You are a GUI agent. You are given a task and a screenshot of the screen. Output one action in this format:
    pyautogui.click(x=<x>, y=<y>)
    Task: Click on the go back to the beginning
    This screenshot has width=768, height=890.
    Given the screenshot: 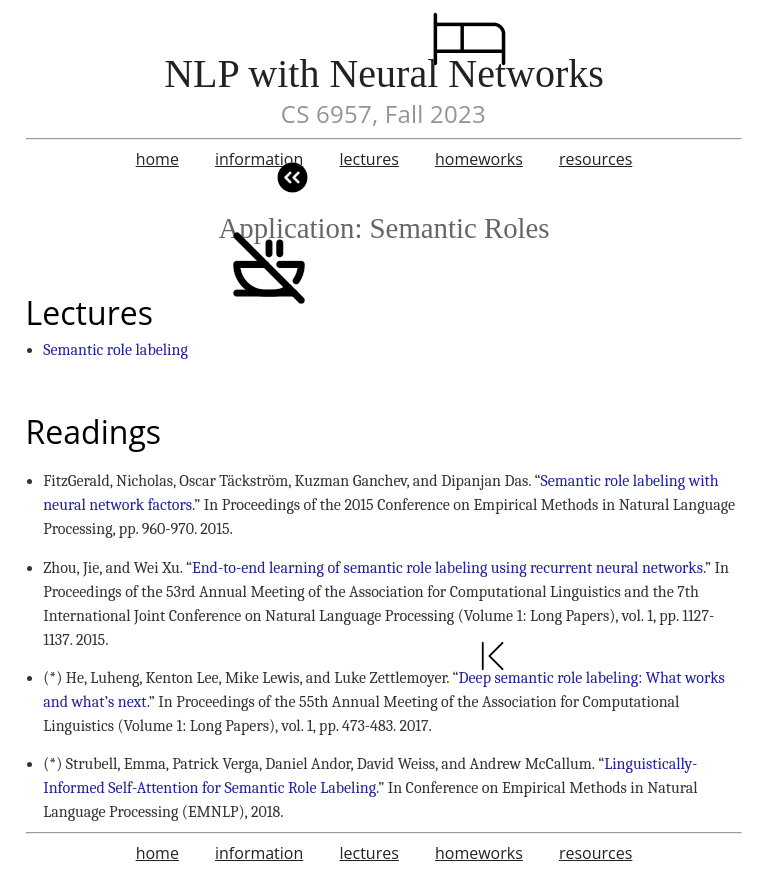 What is the action you would take?
    pyautogui.click(x=292, y=177)
    